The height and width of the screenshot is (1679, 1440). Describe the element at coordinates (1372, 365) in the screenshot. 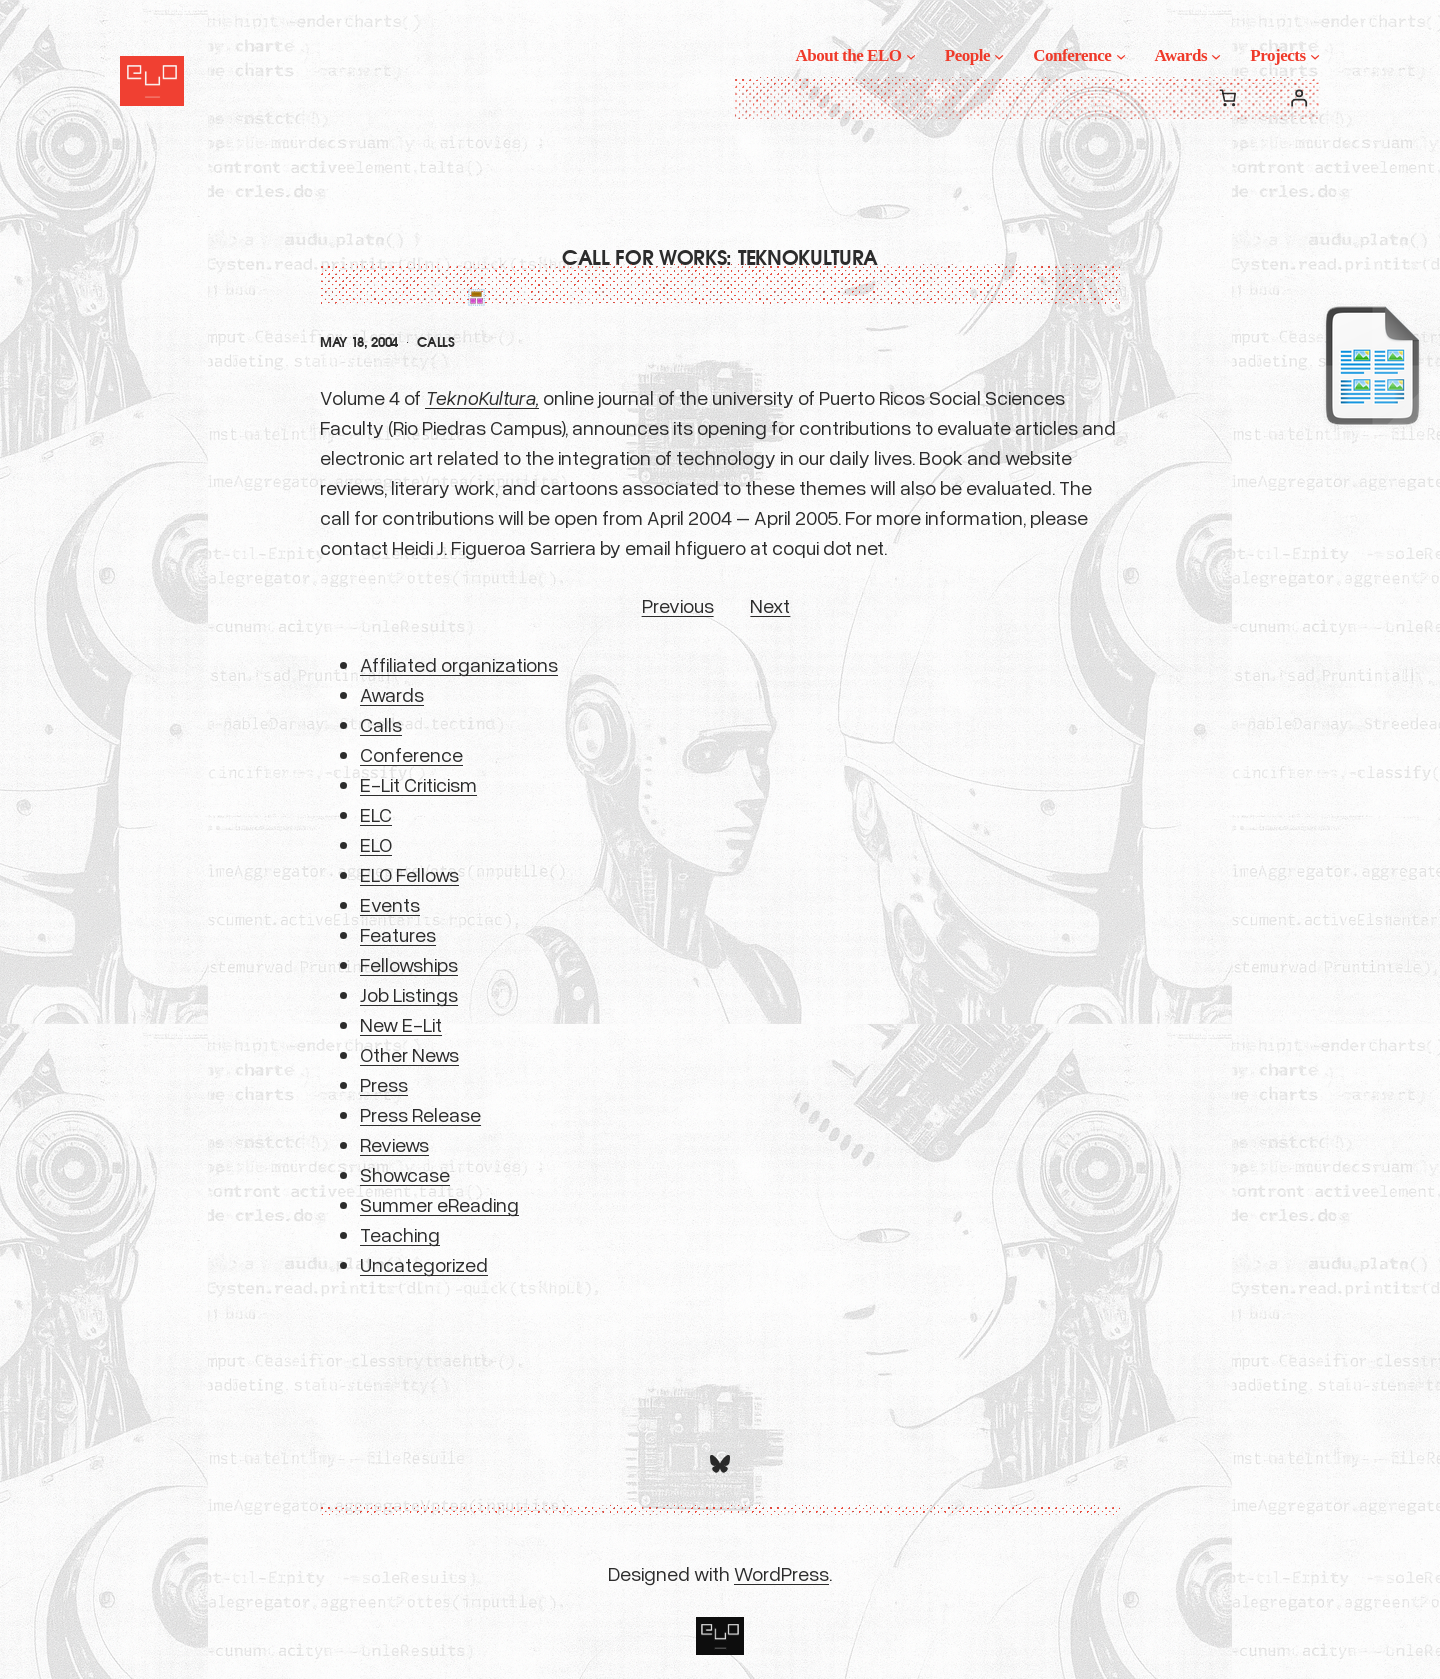

I see `libreoffice master document file type` at that location.